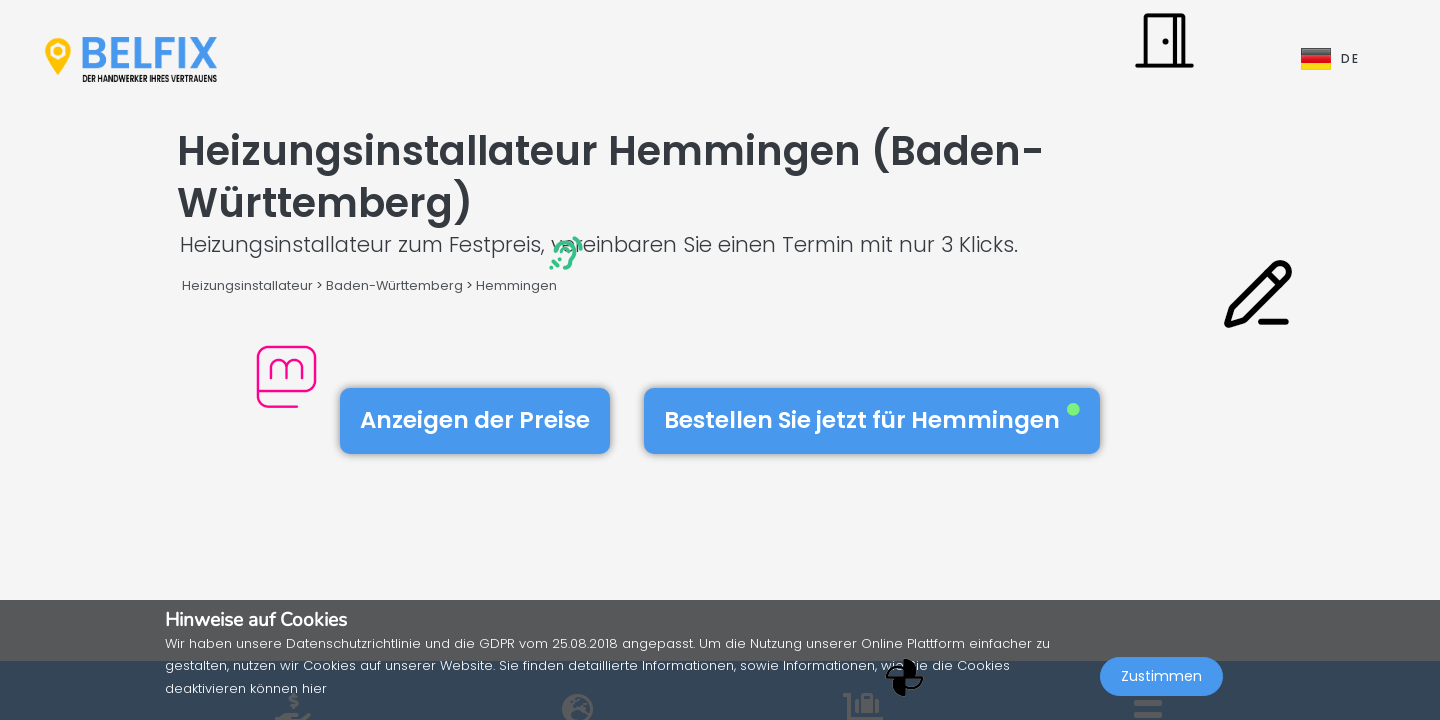 This screenshot has width=1440, height=720. What do you see at coordinates (1164, 40) in the screenshot?
I see `exit or log out of the application` at bounding box center [1164, 40].